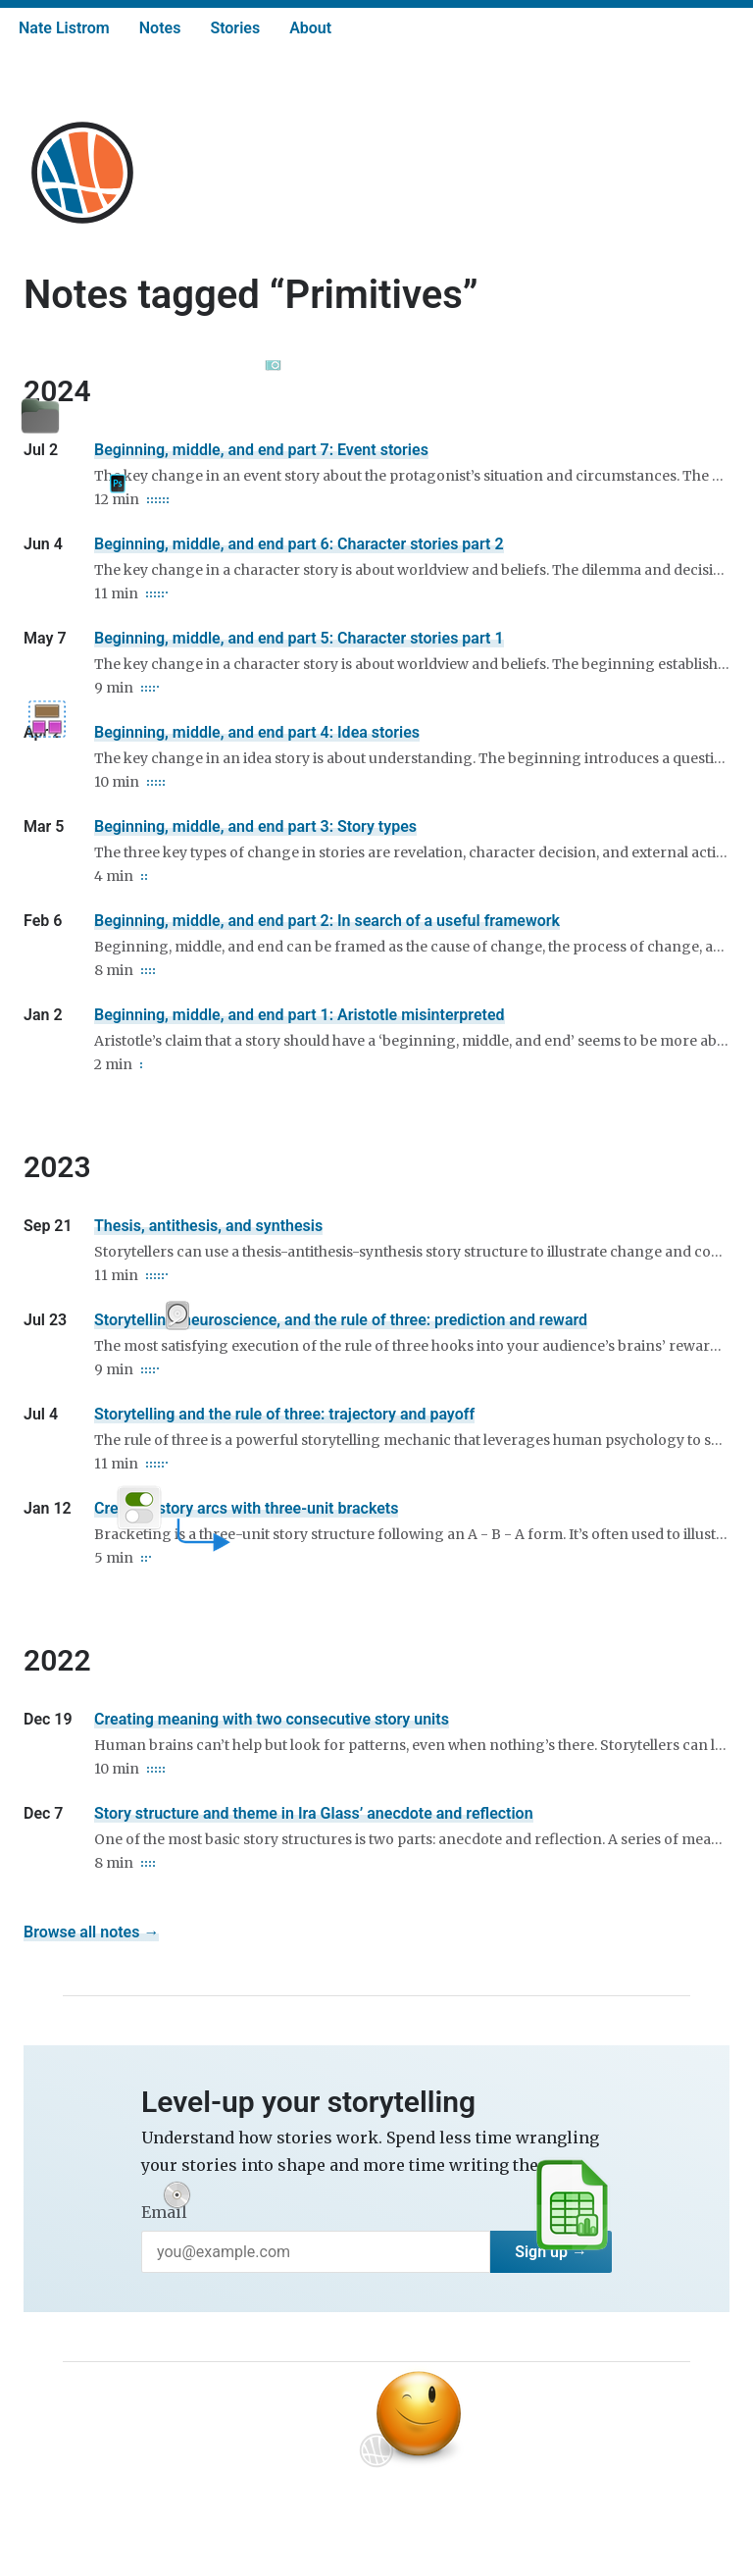 The height and width of the screenshot is (2576, 753). Describe the element at coordinates (204, 1534) in the screenshot. I see `forward an email message` at that location.